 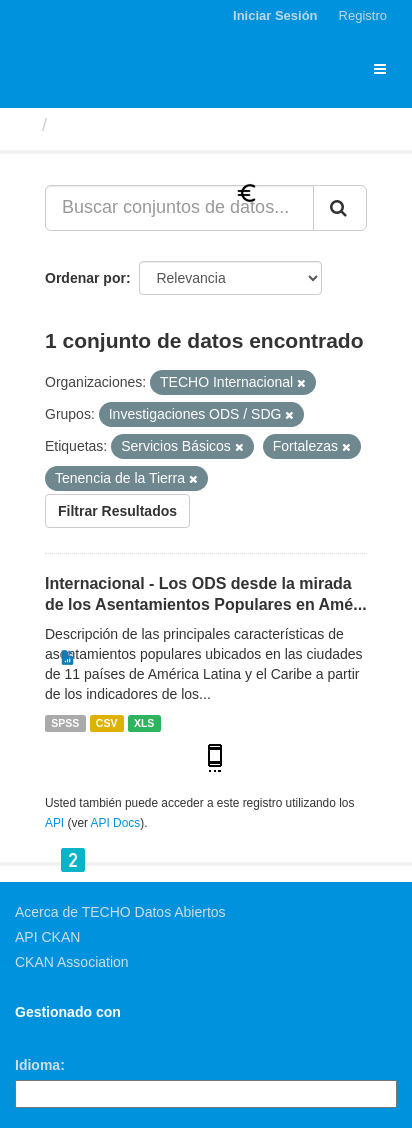 I want to click on view document analytics or statistics, so click(x=67, y=657).